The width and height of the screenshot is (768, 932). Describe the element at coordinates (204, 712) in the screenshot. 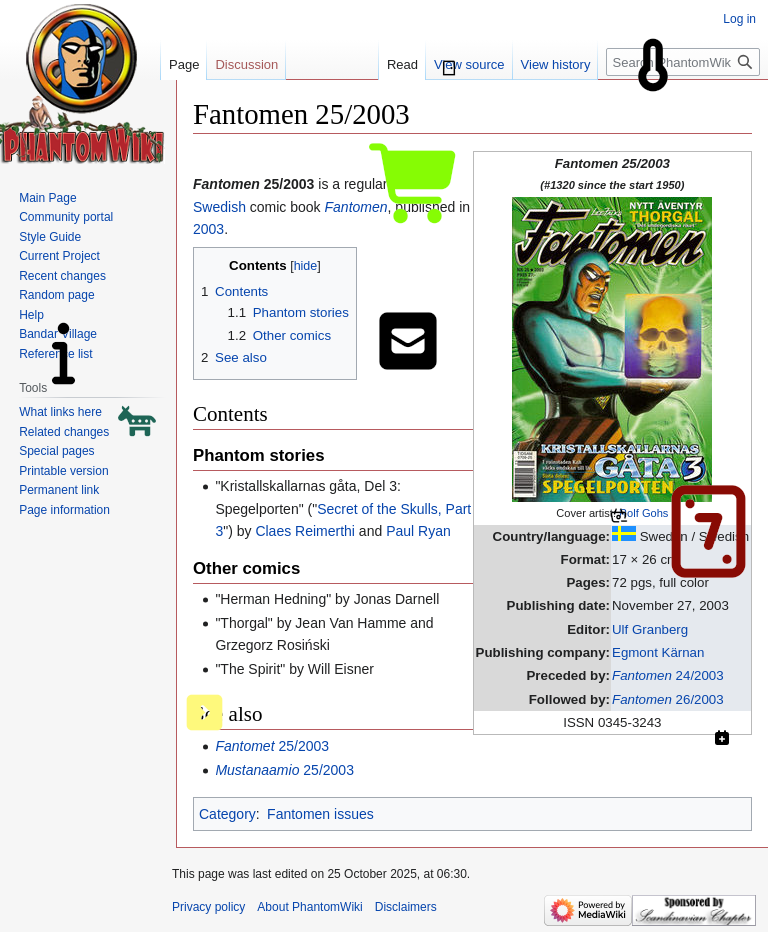

I see `navigate to the next item or screen` at that location.